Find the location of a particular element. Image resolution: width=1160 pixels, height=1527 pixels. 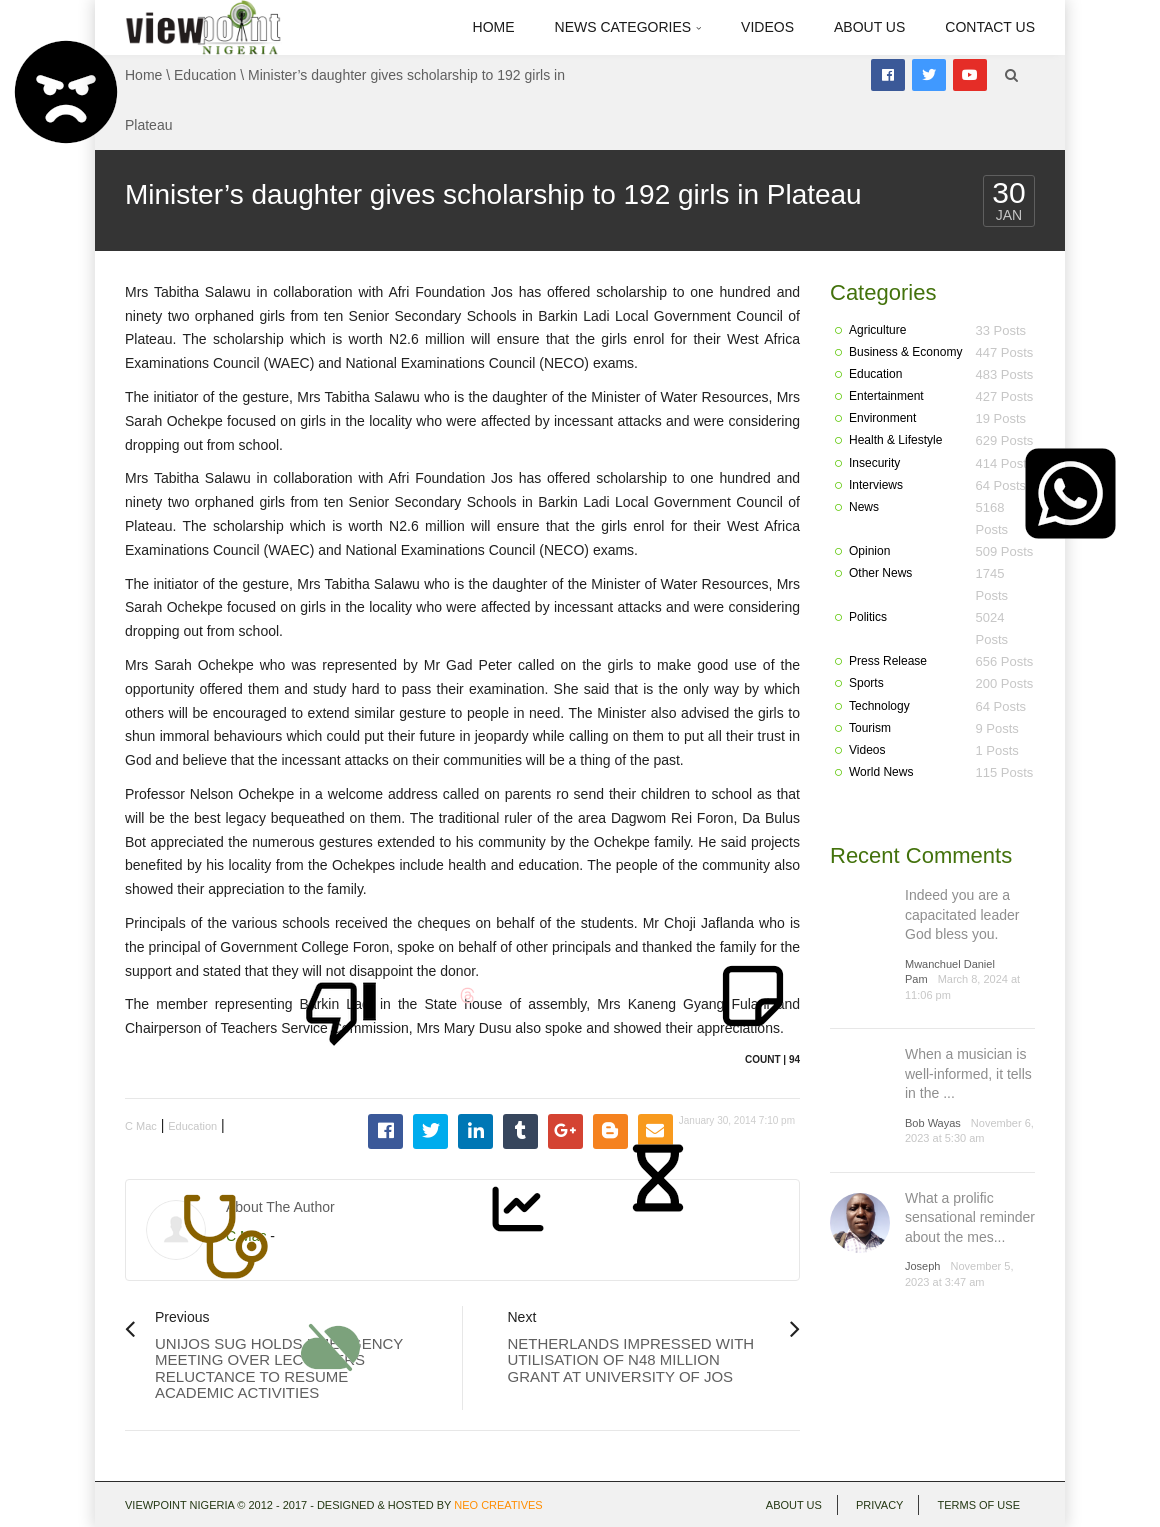

open WhatsApp messaging app is located at coordinates (1070, 493).